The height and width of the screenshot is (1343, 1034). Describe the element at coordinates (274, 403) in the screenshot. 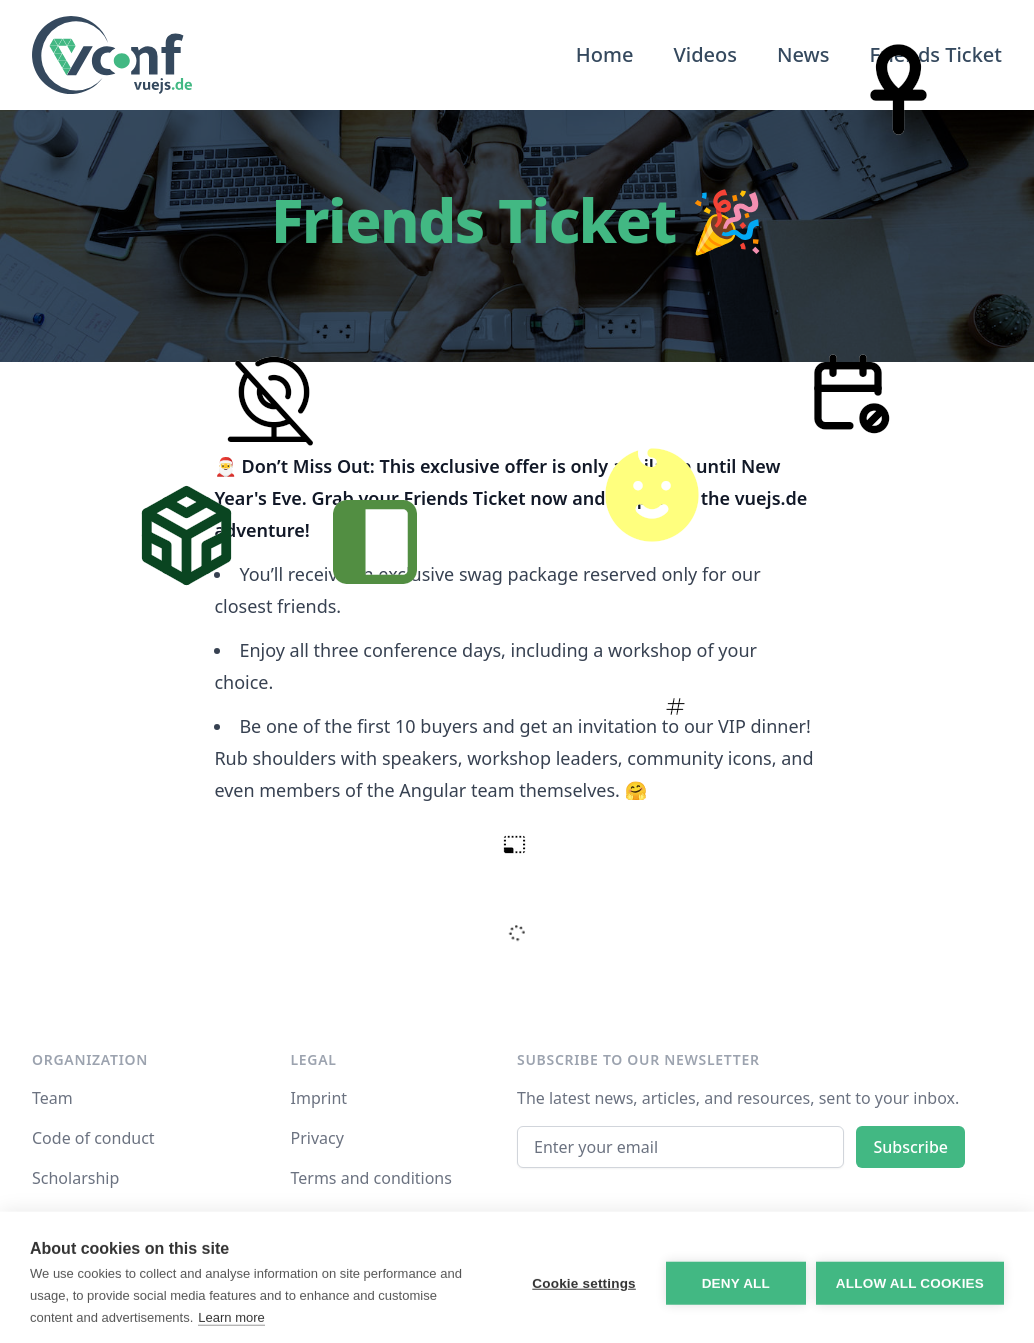

I see `camera is disabled or blocked` at that location.